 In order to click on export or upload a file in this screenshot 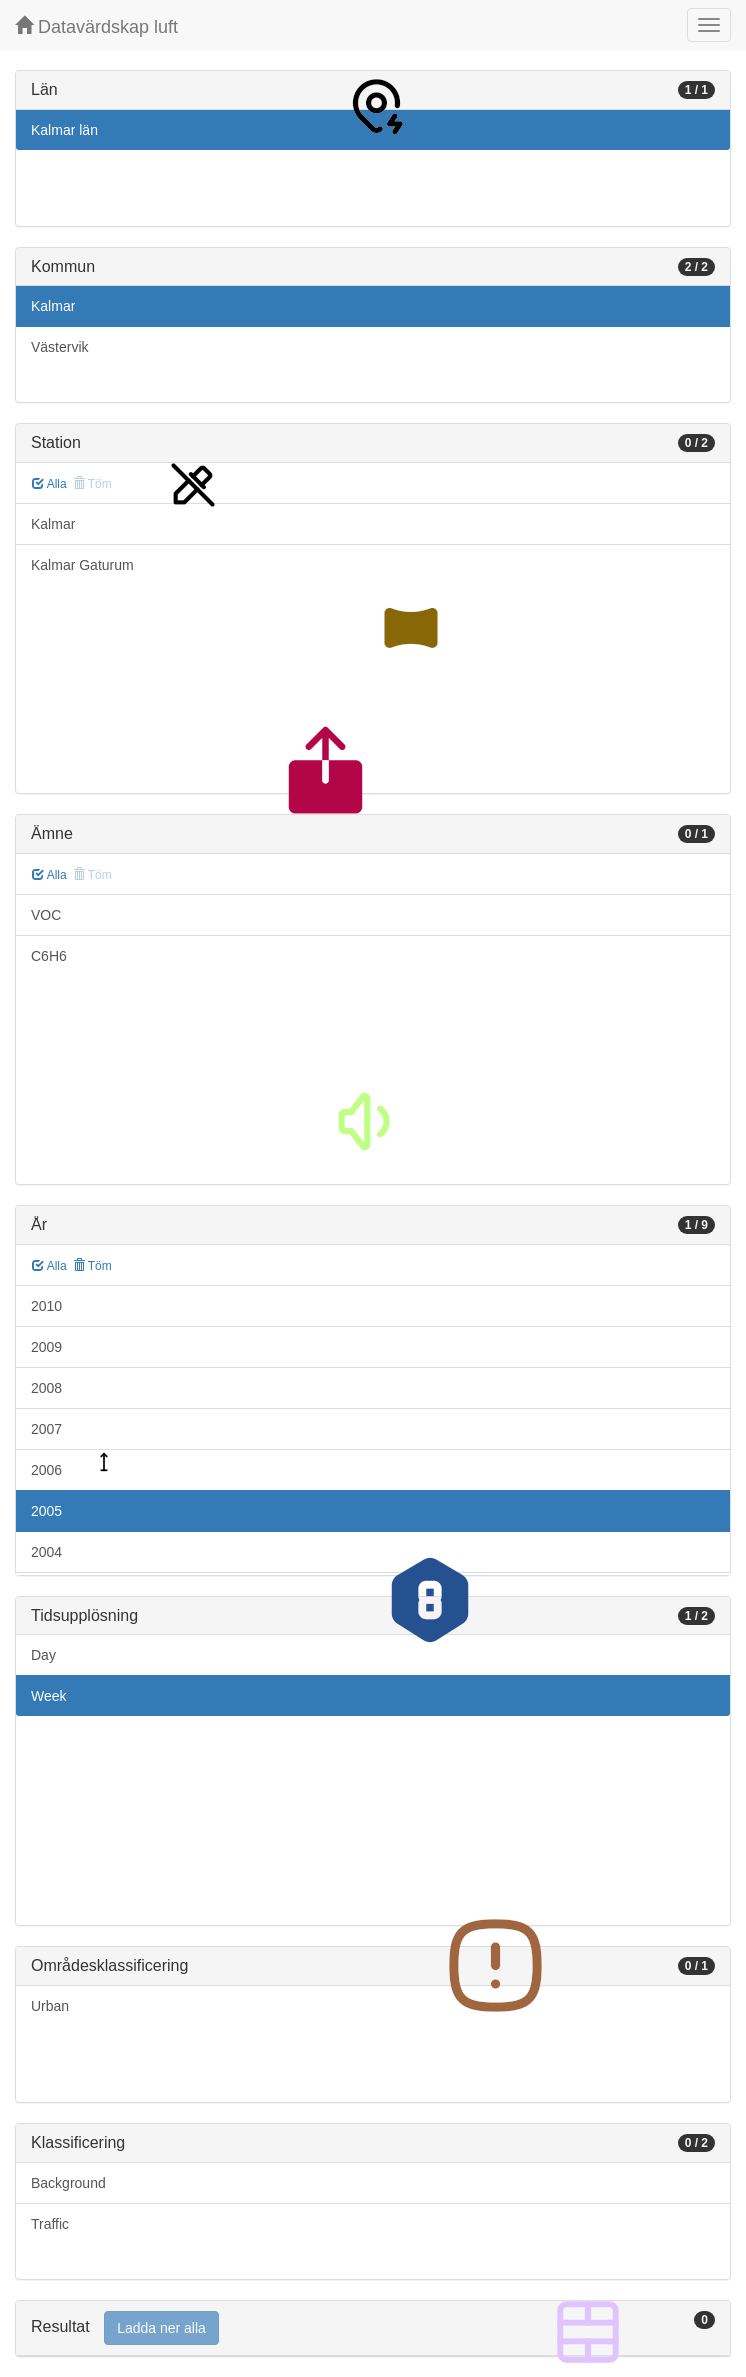, I will do `click(325, 773)`.